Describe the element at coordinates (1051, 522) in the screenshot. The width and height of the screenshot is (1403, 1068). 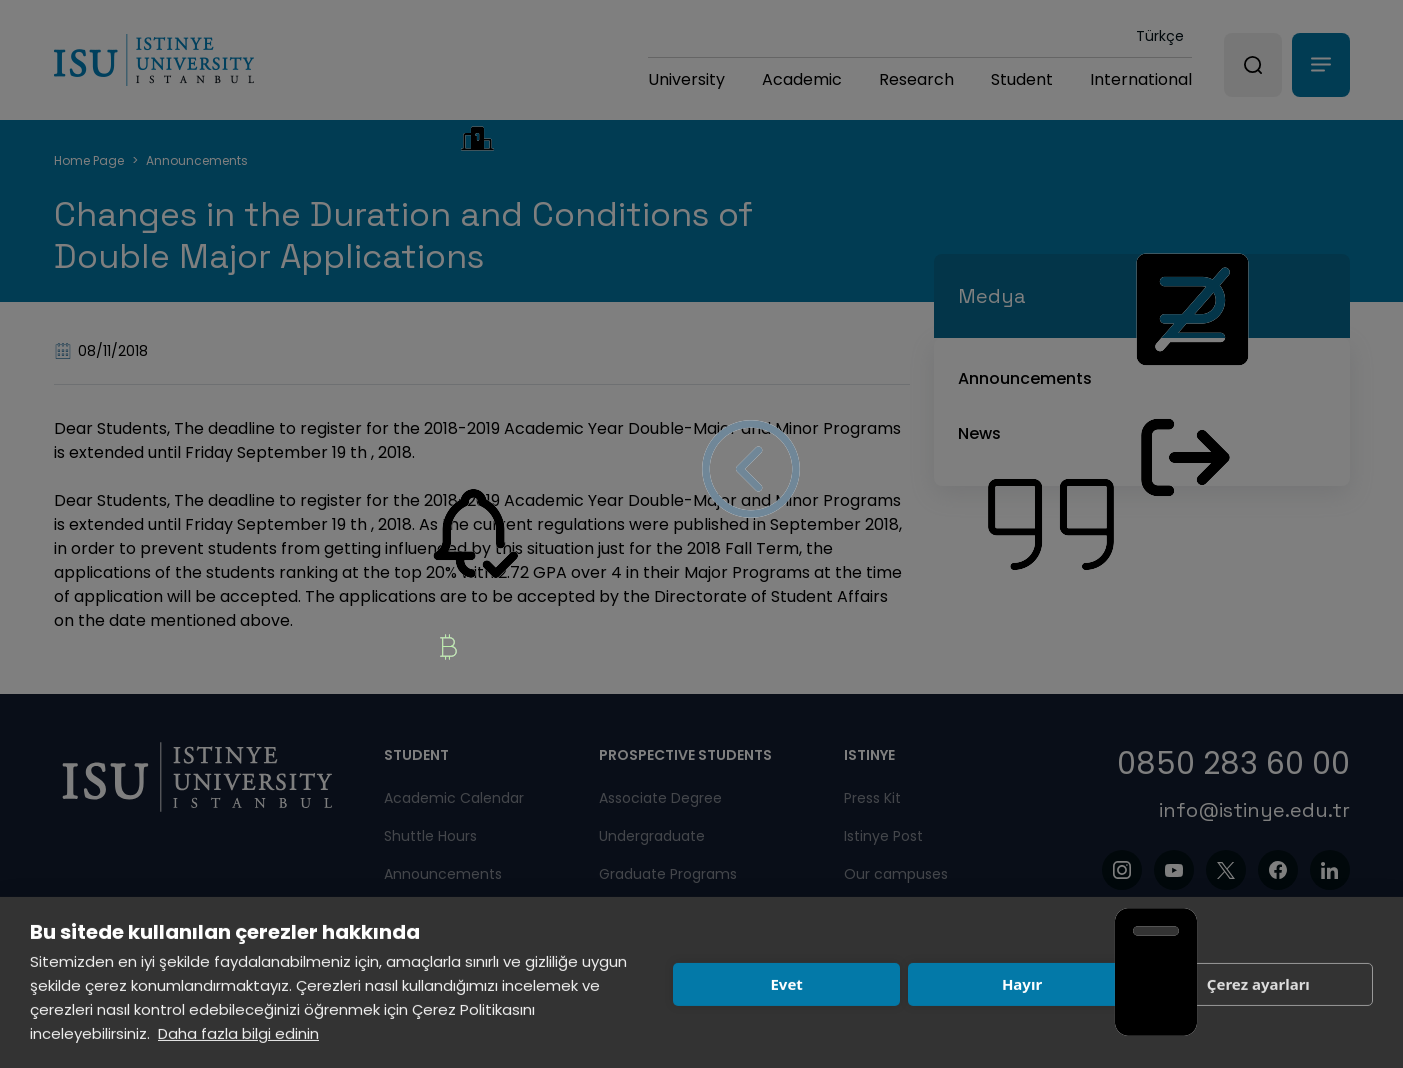
I see `insert a block quote` at that location.